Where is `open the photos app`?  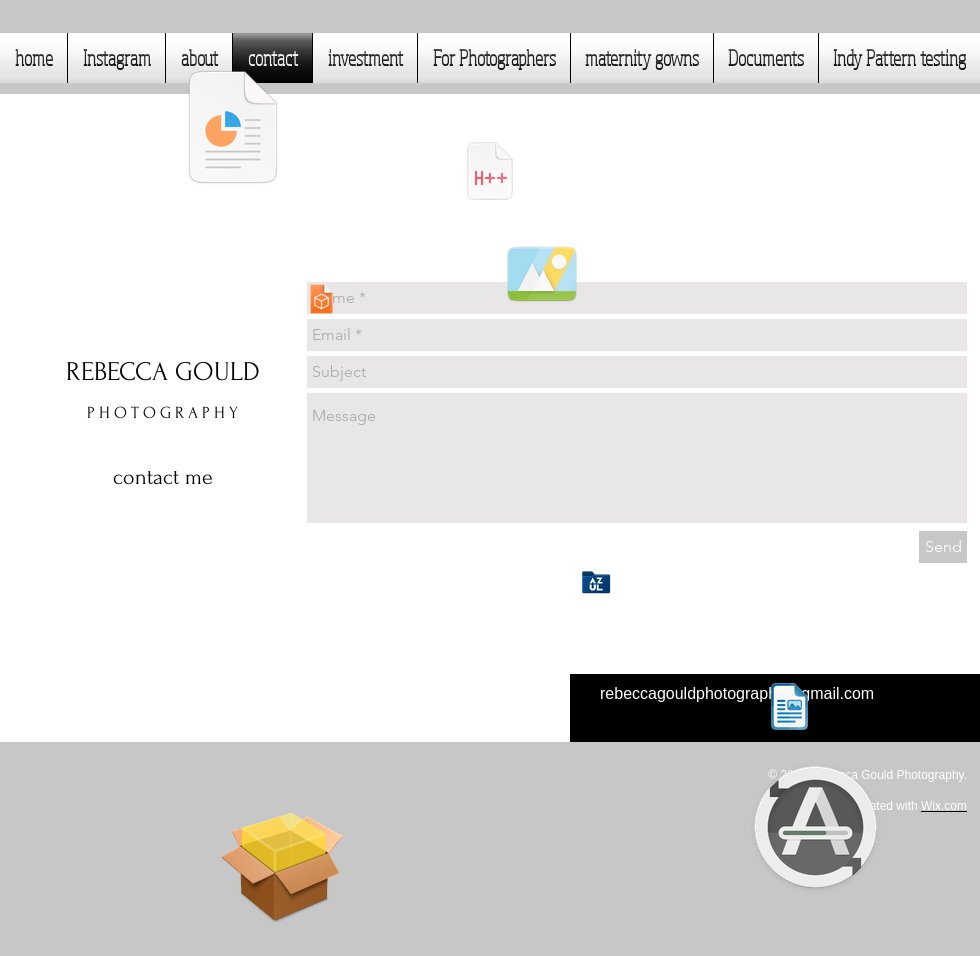
open the photos app is located at coordinates (542, 274).